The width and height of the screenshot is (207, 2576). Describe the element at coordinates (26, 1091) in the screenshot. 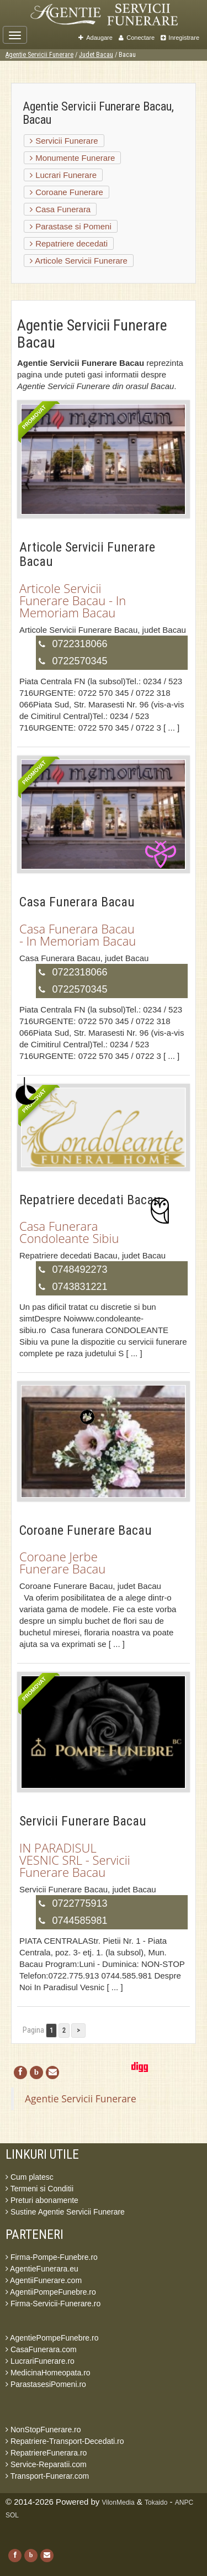

I see `link to CNES (French space agency) website` at that location.